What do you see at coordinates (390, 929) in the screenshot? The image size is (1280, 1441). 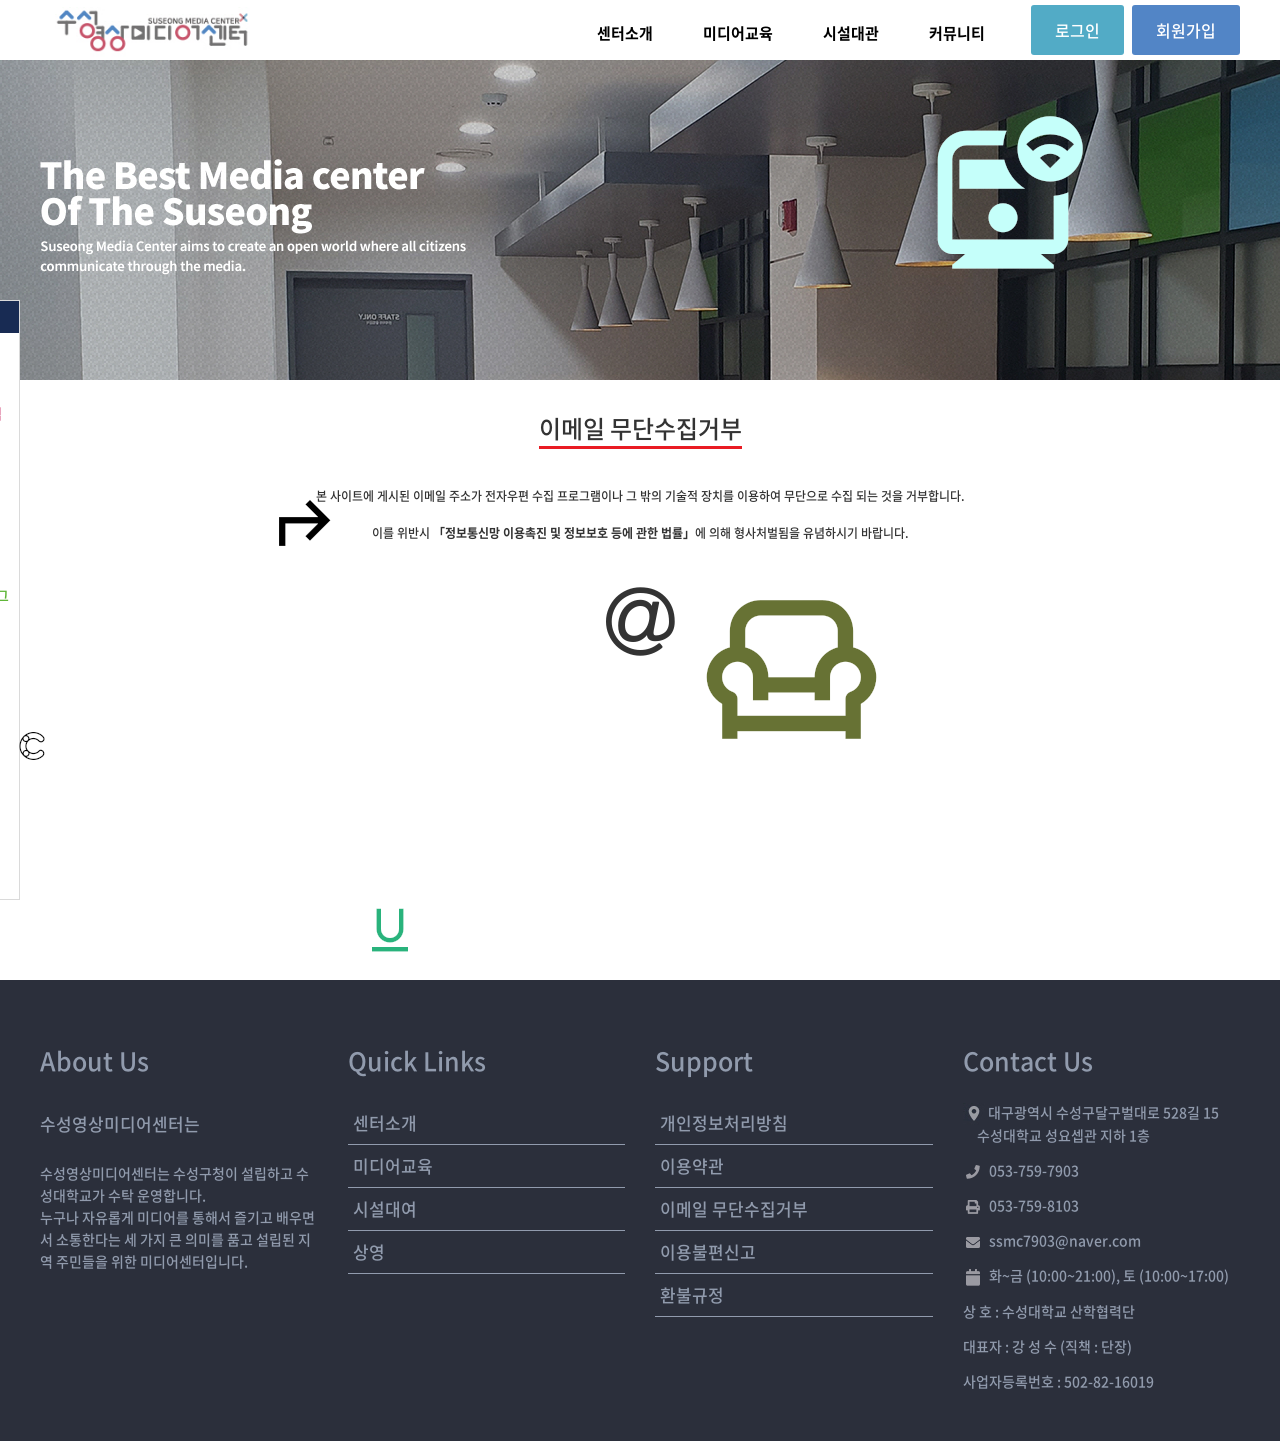 I see `apply underline formatting to selected text` at bounding box center [390, 929].